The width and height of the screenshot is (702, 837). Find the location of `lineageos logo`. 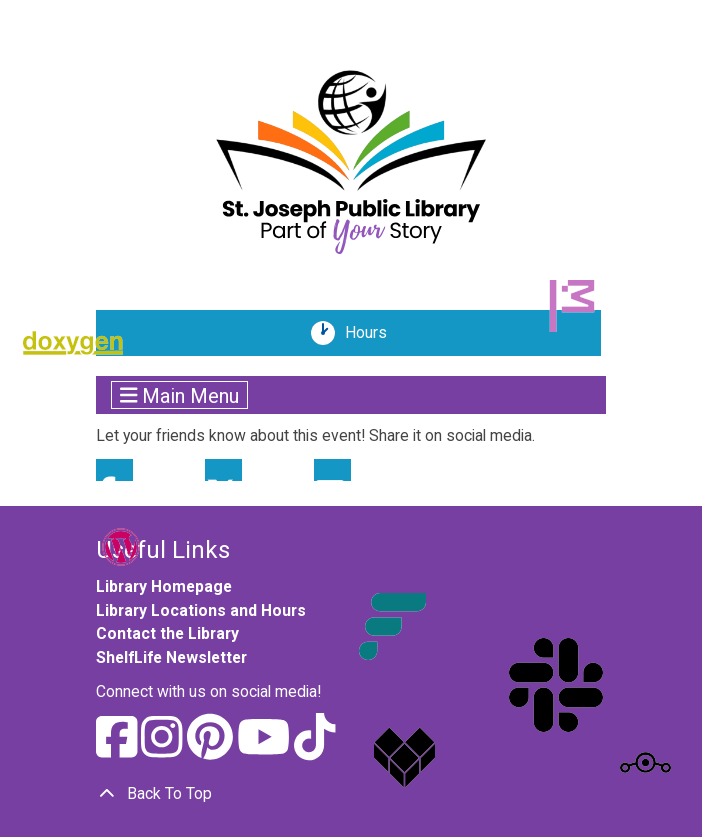

lineageos logo is located at coordinates (645, 762).